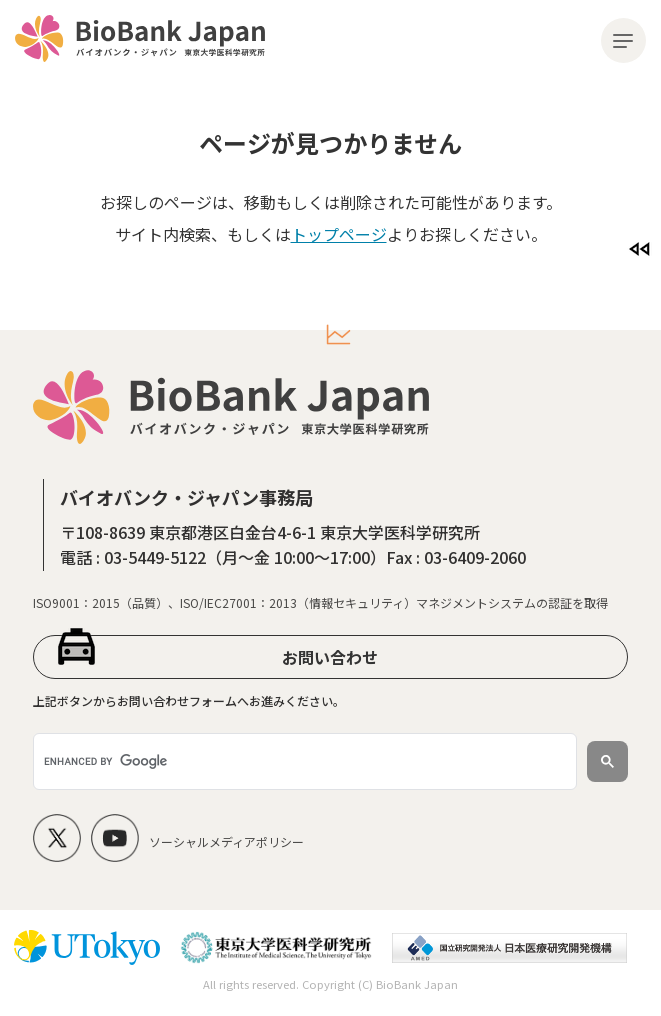  What do you see at coordinates (76, 646) in the screenshot?
I see `request a taxi or rideshare` at bounding box center [76, 646].